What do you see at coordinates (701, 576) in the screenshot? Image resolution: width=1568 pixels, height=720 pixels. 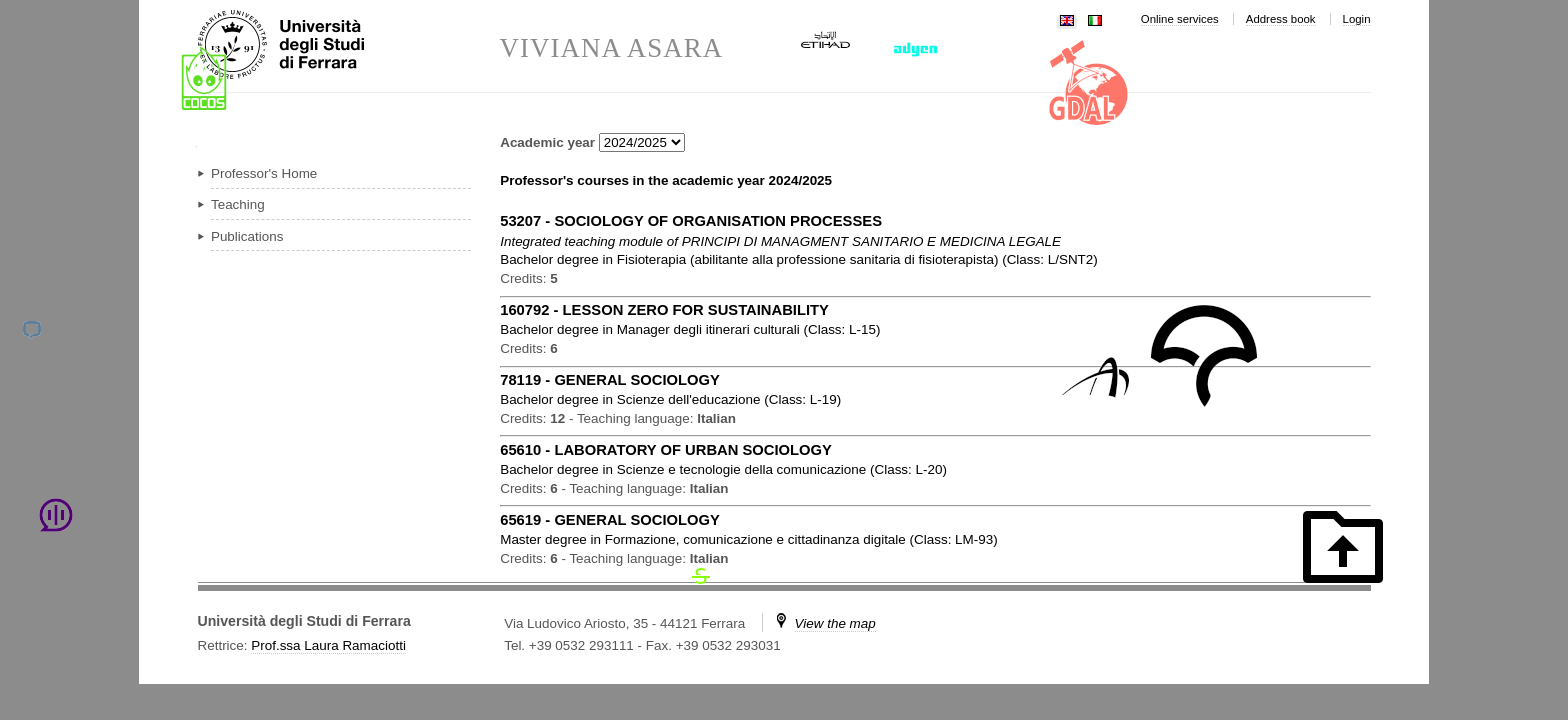 I see `apply strikethrough formatting to selected text` at bounding box center [701, 576].